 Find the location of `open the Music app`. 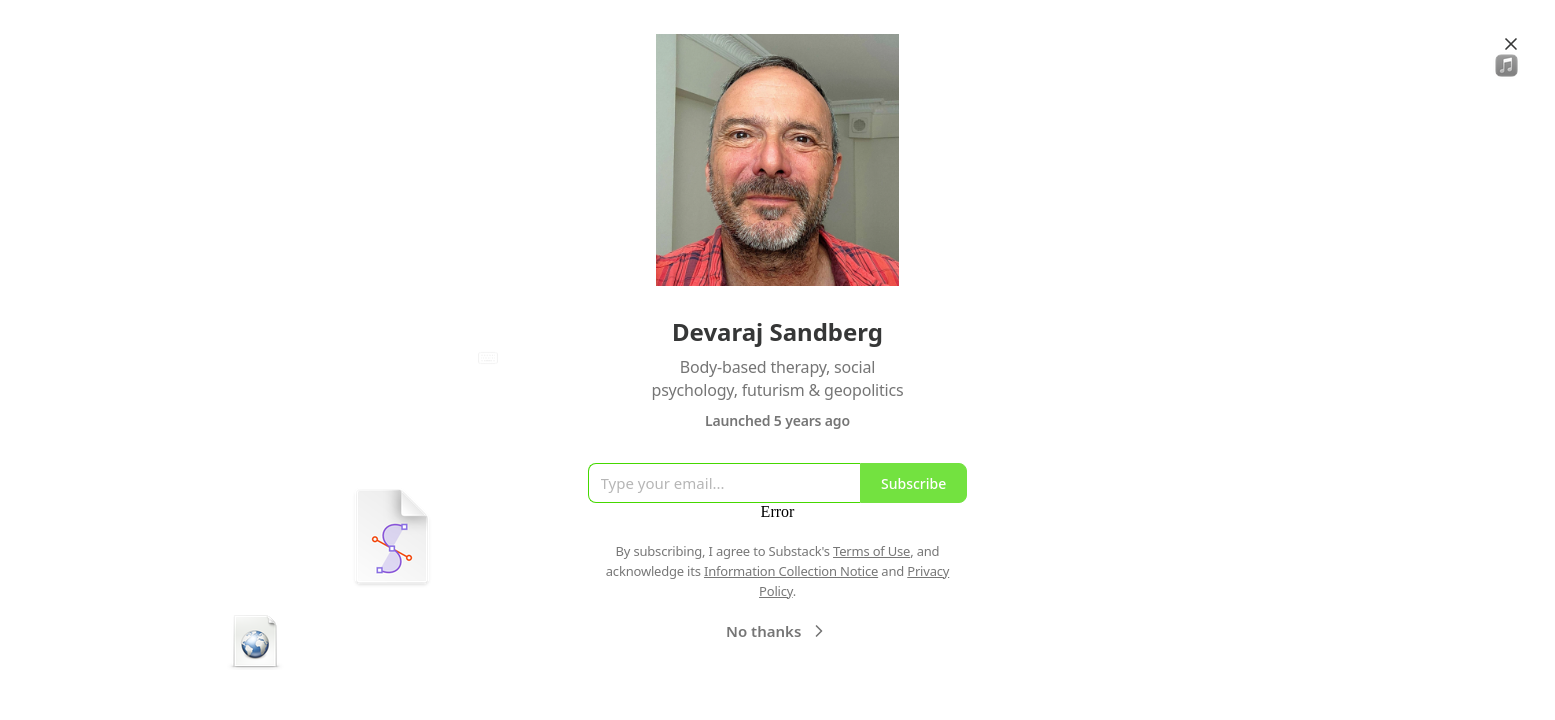

open the Music app is located at coordinates (1506, 65).